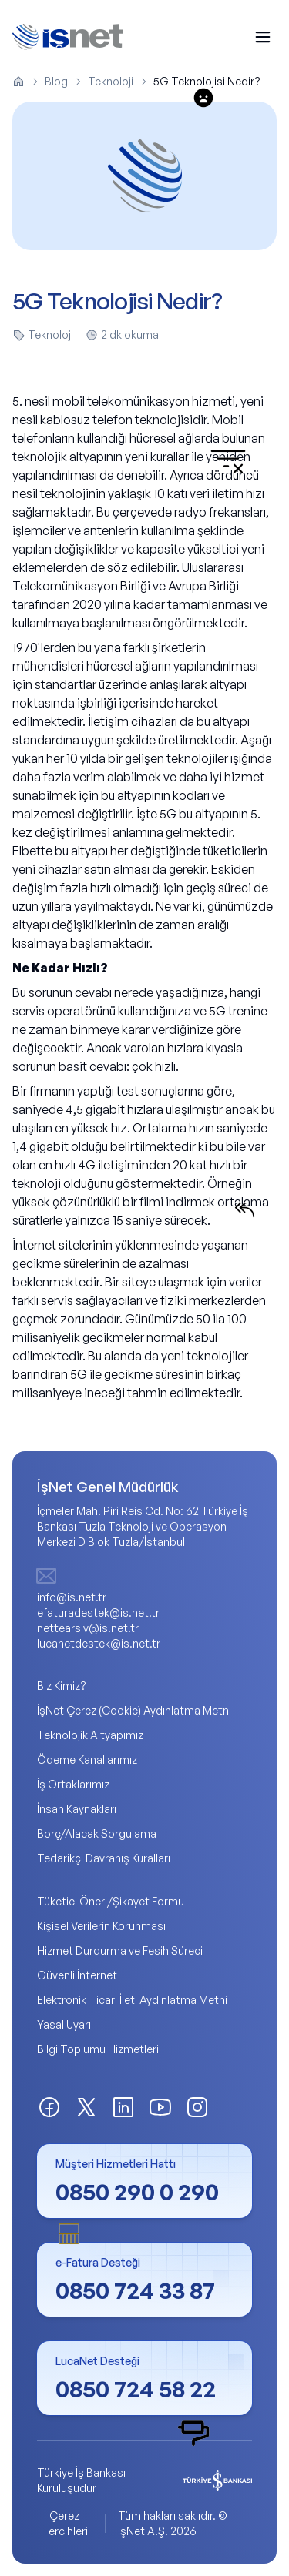 This screenshot has width=289, height=2576. What do you see at coordinates (244, 1209) in the screenshot?
I see `reply all to a message or email` at bounding box center [244, 1209].